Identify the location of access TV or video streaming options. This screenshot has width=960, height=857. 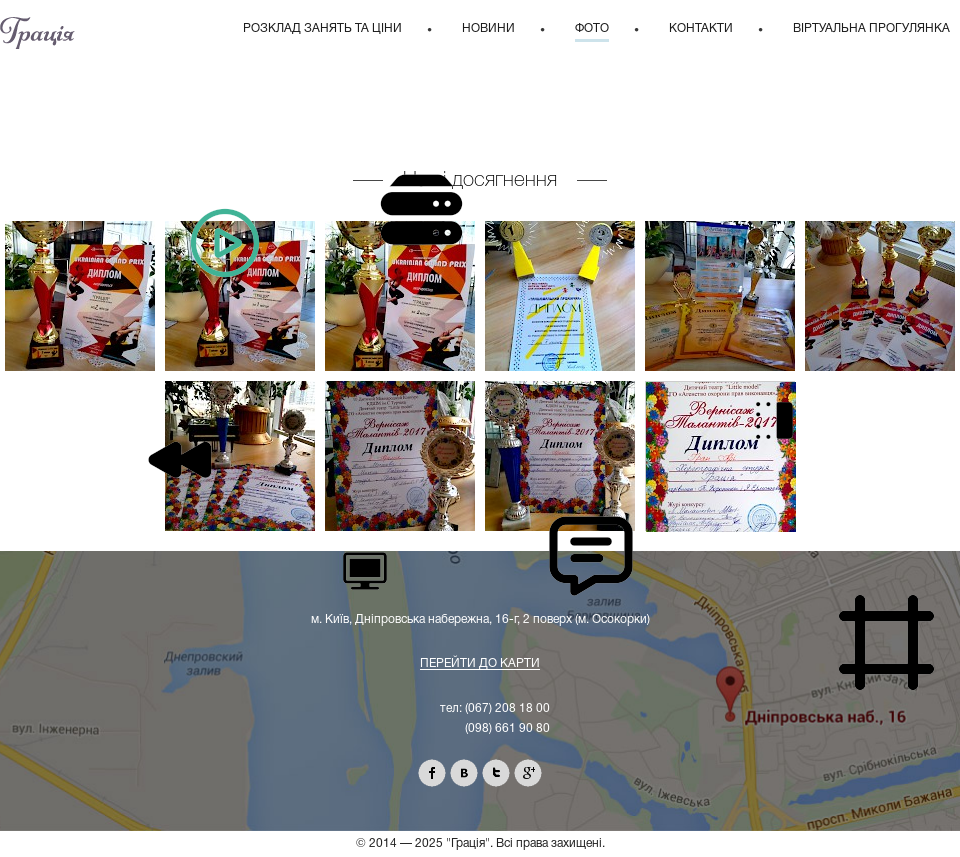
(365, 571).